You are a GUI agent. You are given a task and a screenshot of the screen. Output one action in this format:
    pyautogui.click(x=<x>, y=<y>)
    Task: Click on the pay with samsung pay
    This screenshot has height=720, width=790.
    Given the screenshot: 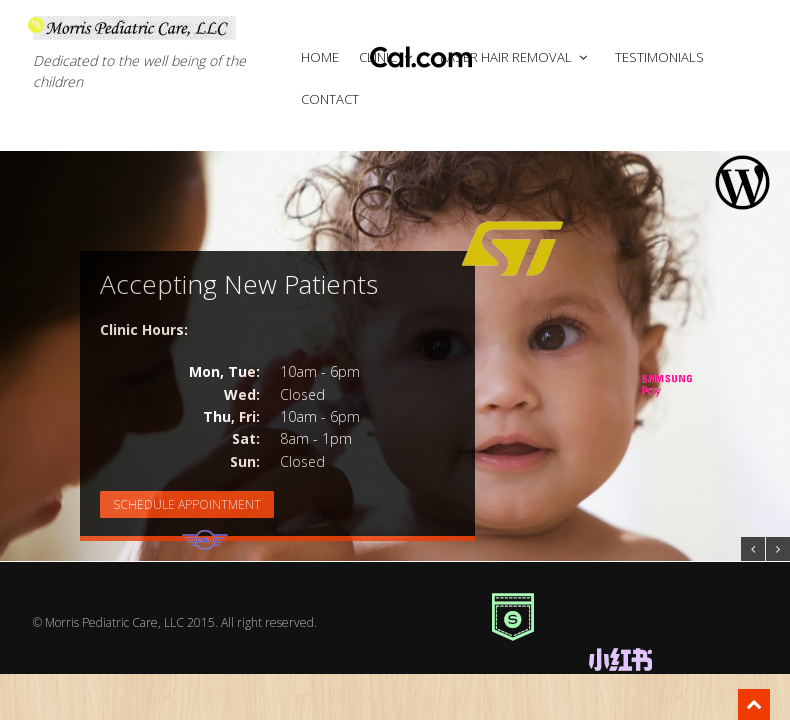 What is the action you would take?
    pyautogui.click(x=667, y=386)
    